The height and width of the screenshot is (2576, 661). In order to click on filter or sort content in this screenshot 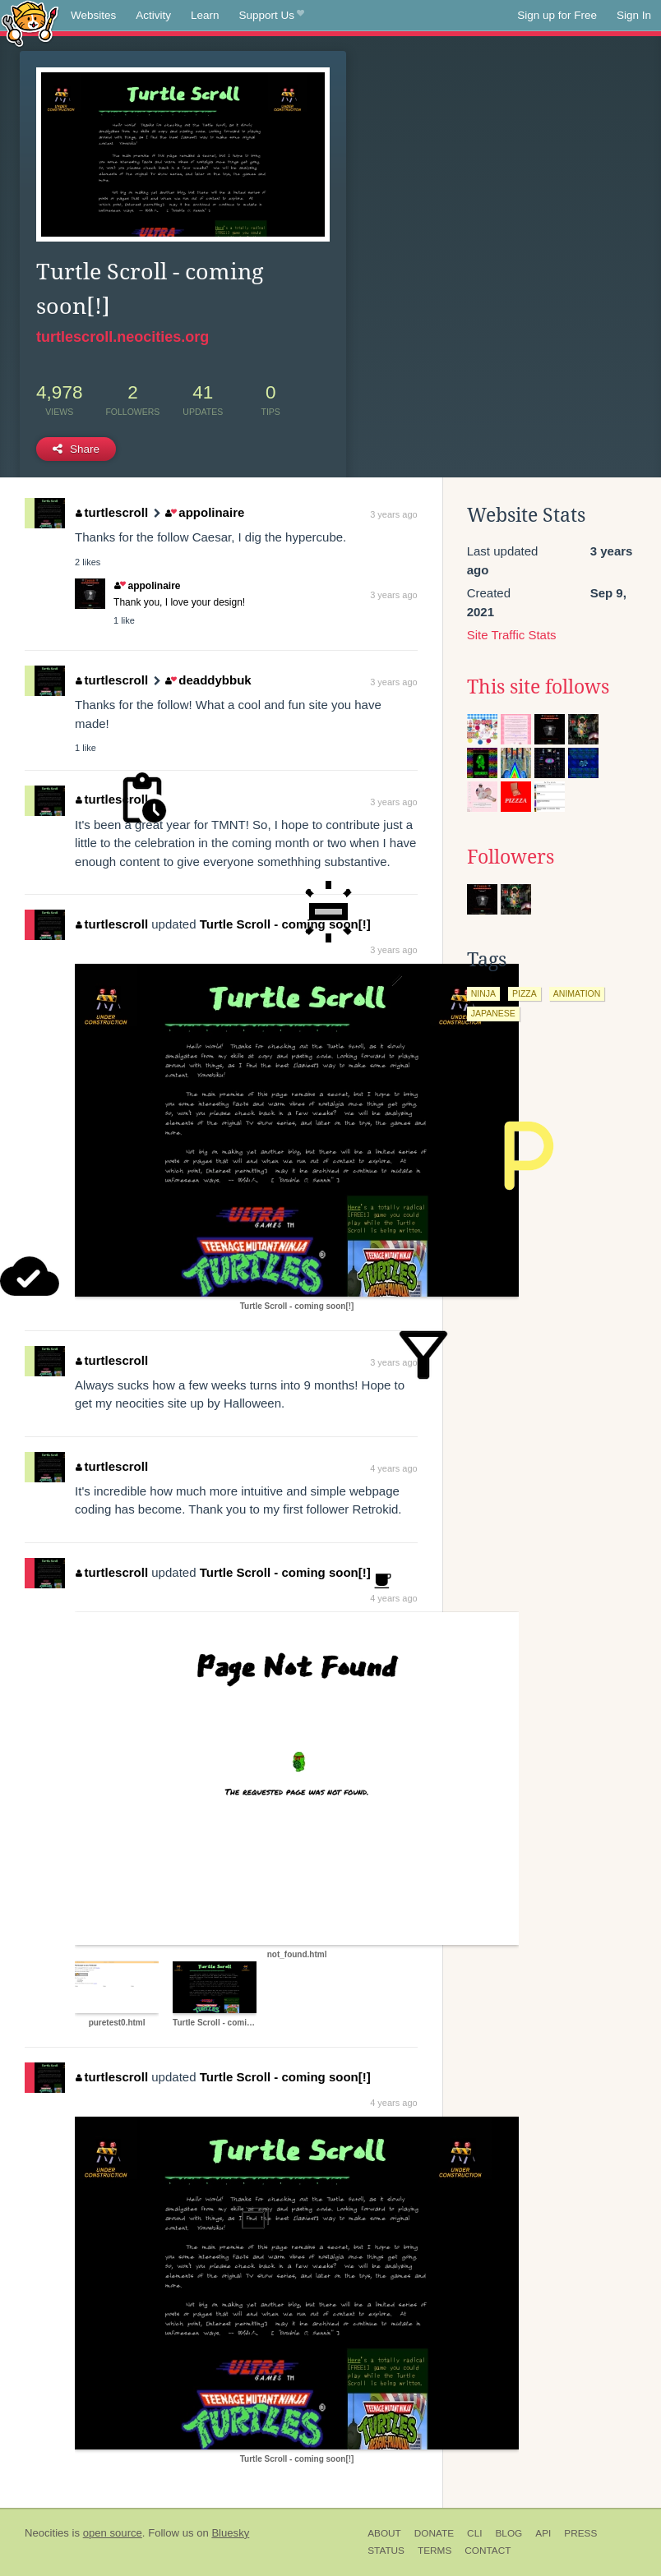, I will do `click(423, 1355)`.